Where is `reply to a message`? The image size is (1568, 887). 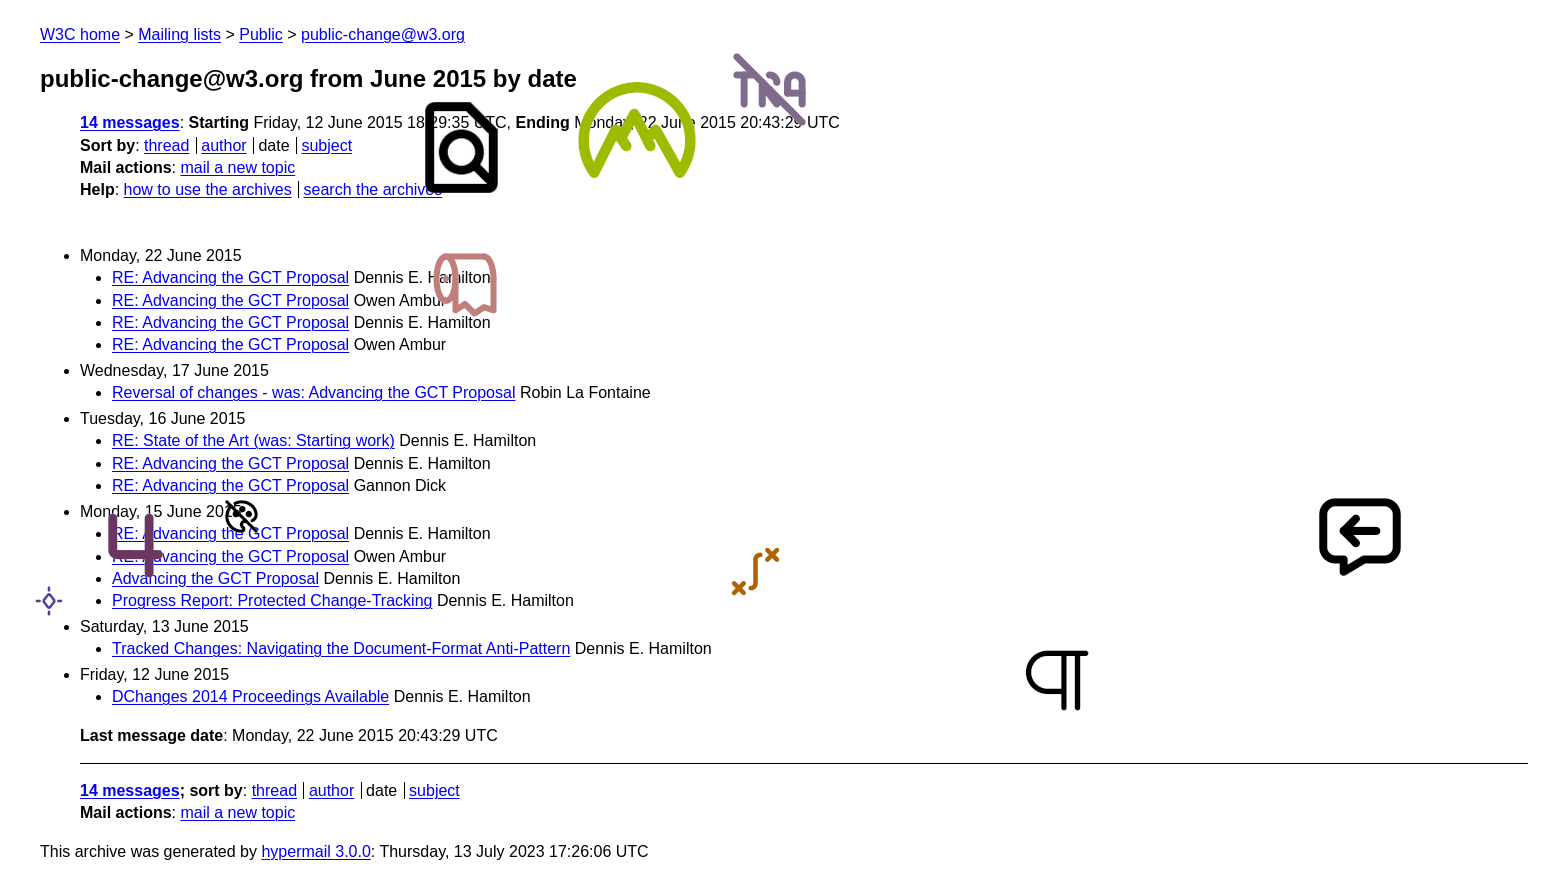
reply to a message is located at coordinates (1360, 535).